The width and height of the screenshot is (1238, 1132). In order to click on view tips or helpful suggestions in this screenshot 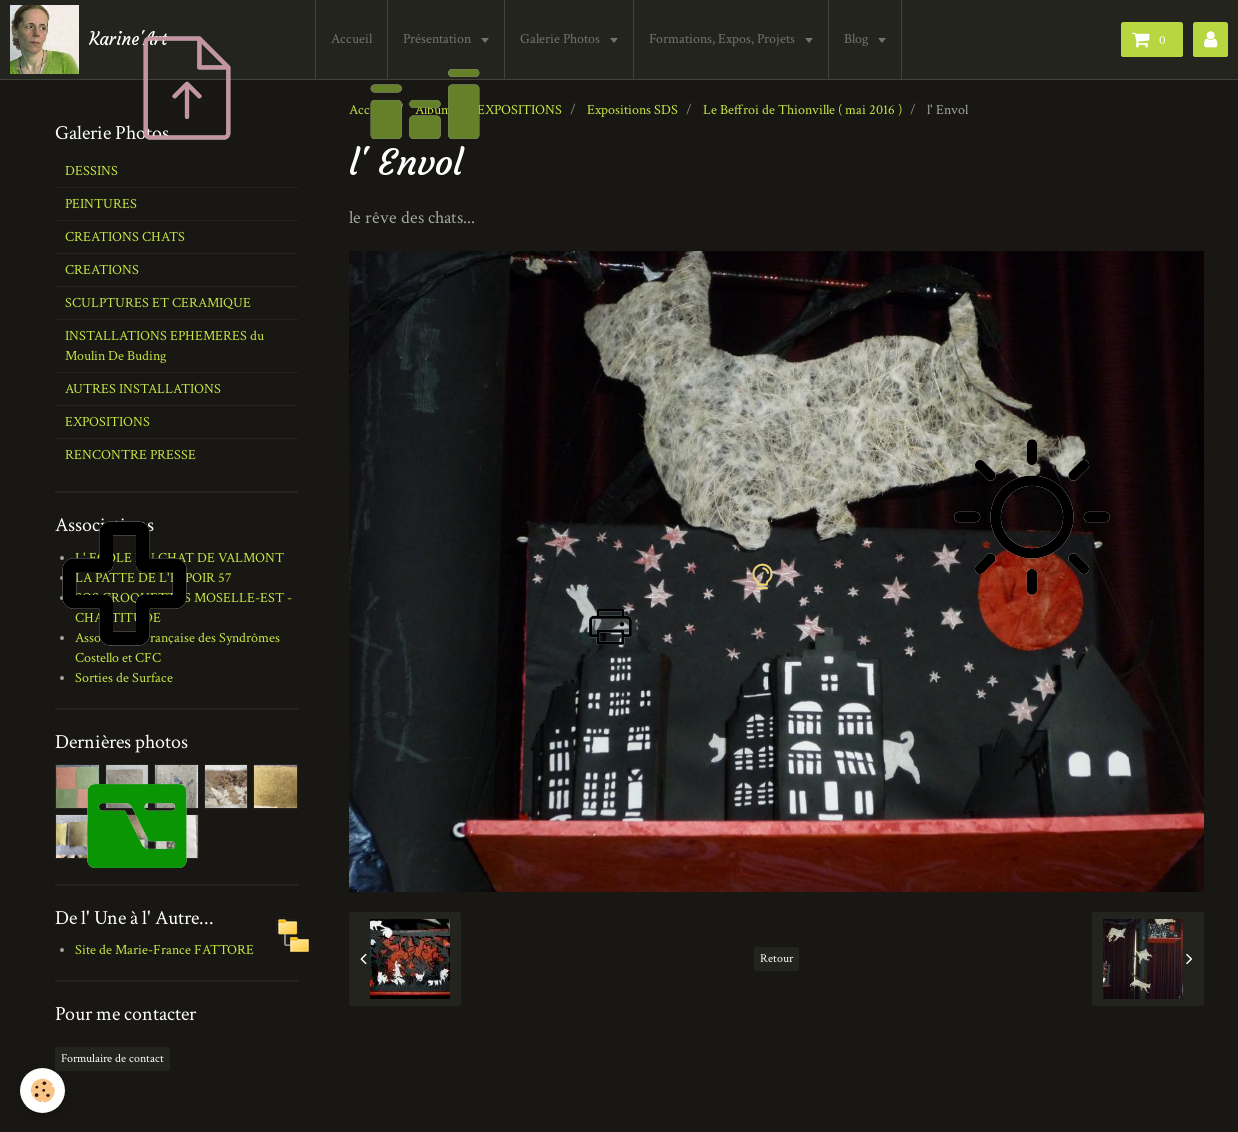, I will do `click(762, 576)`.